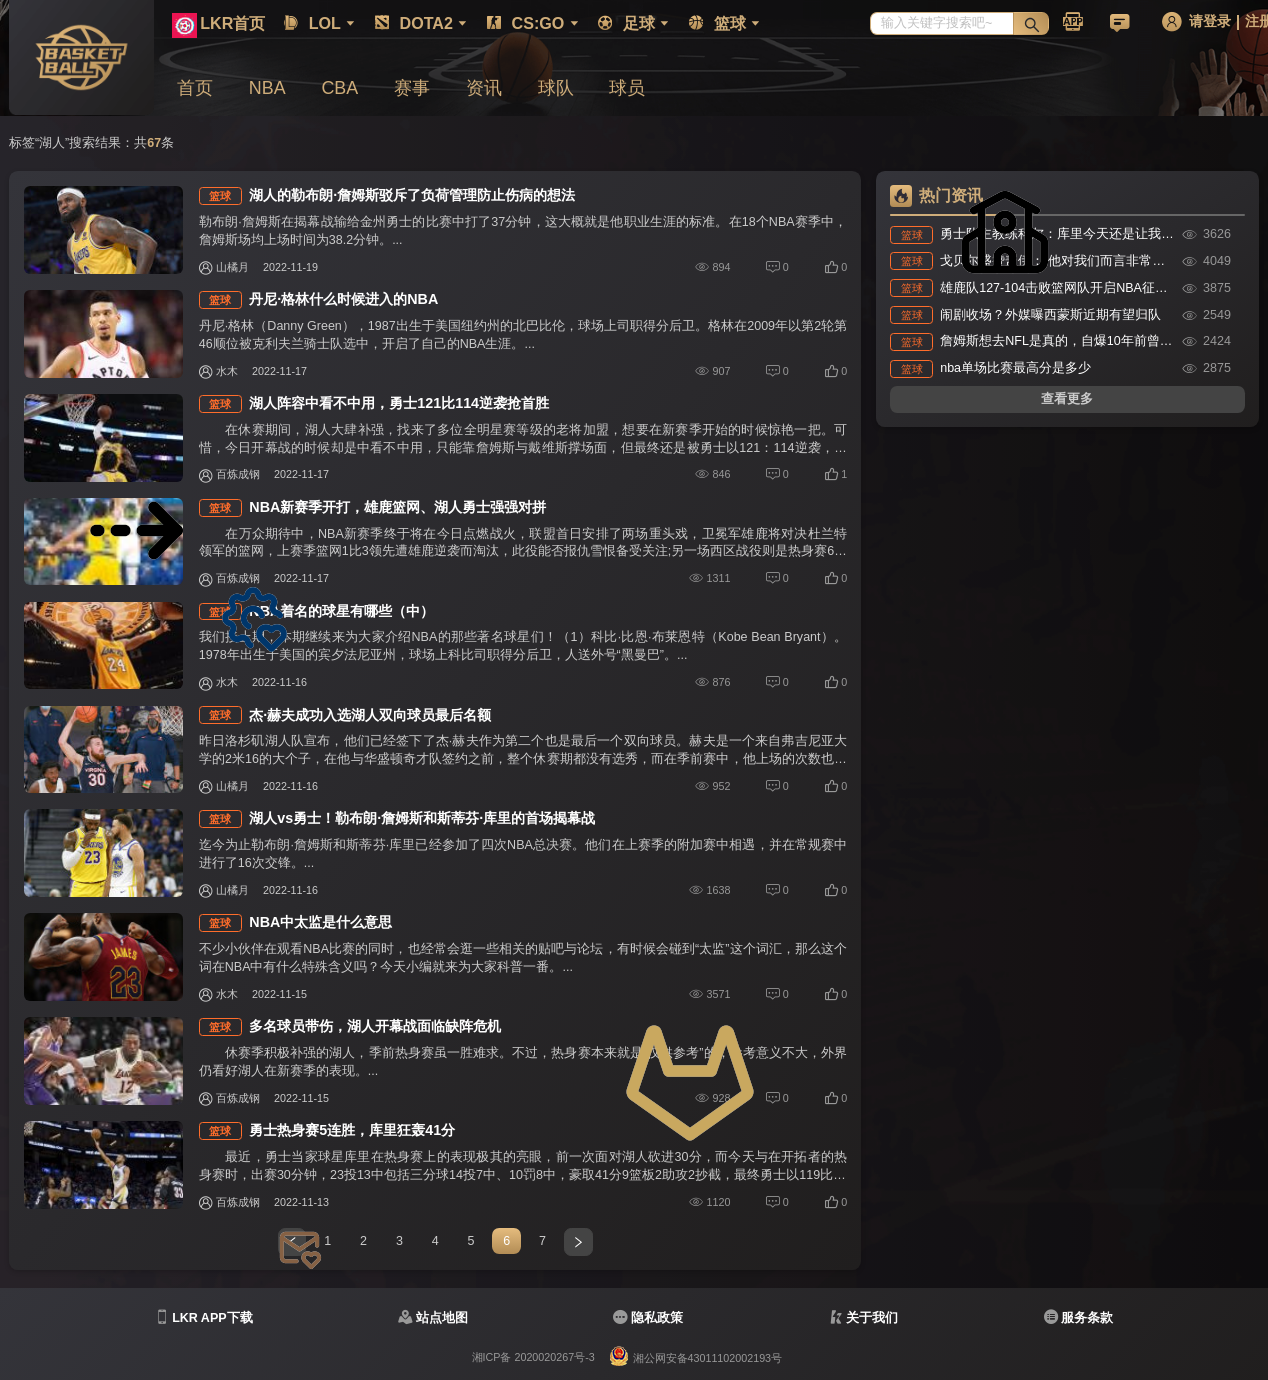  I want to click on access education or school-related features, so click(1005, 234).